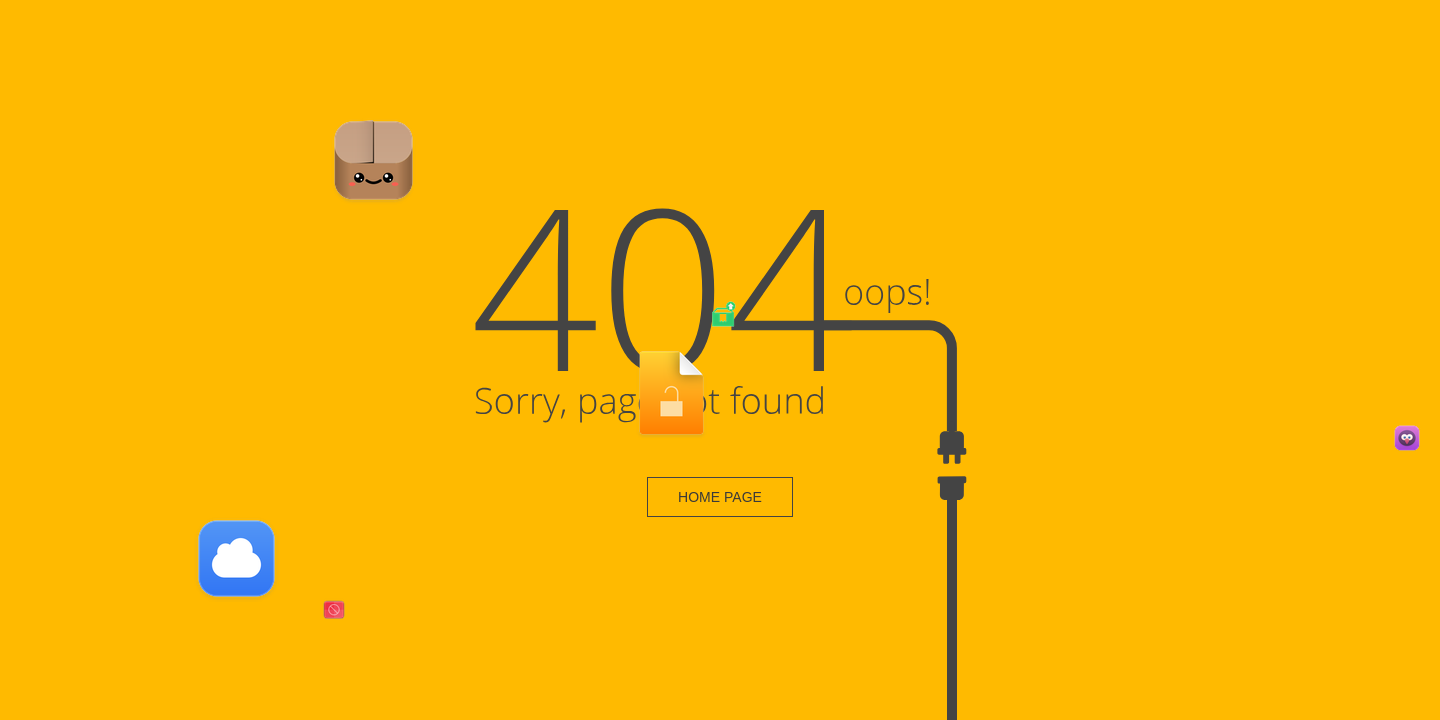  Describe the element at coordinates (334, 609) in the screenshot. I see `indicates a missing or broken image` at that location.